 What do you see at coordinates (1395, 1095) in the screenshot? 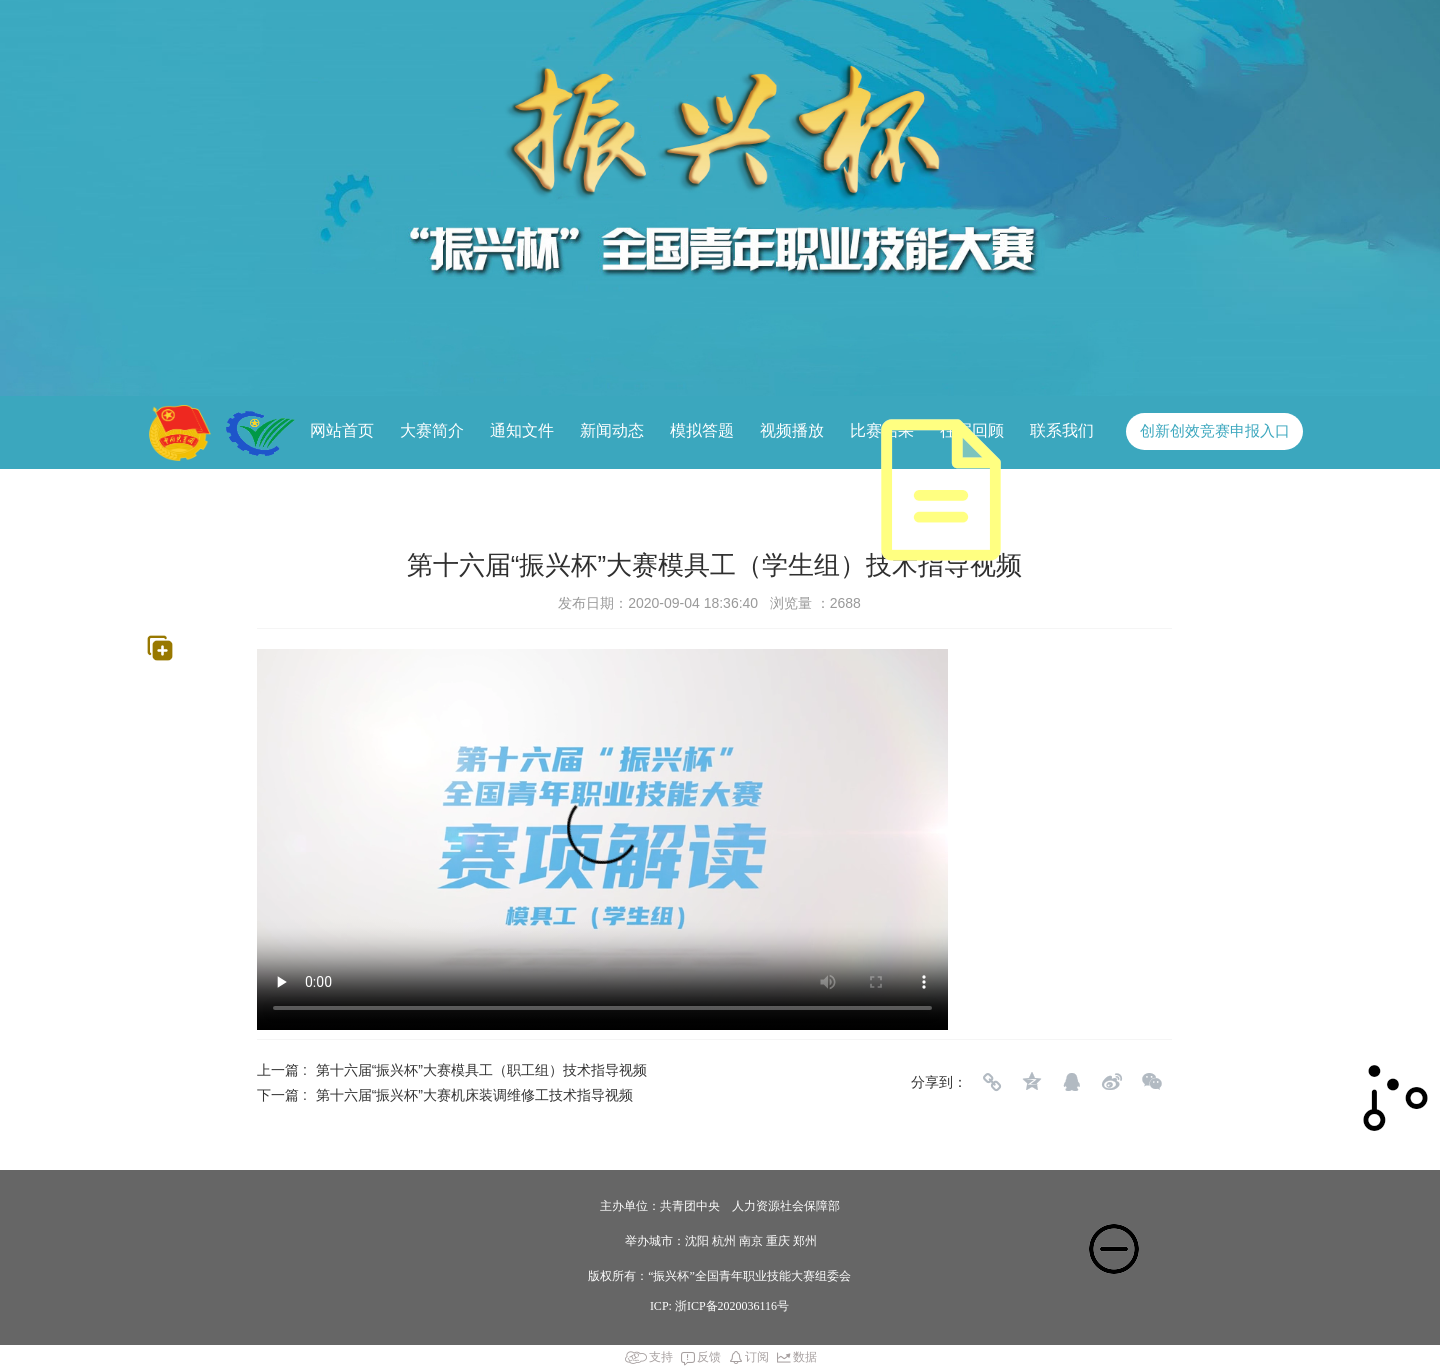
I see `view the merge queue for pending pull requests` at bounding box center [1395, 1095].